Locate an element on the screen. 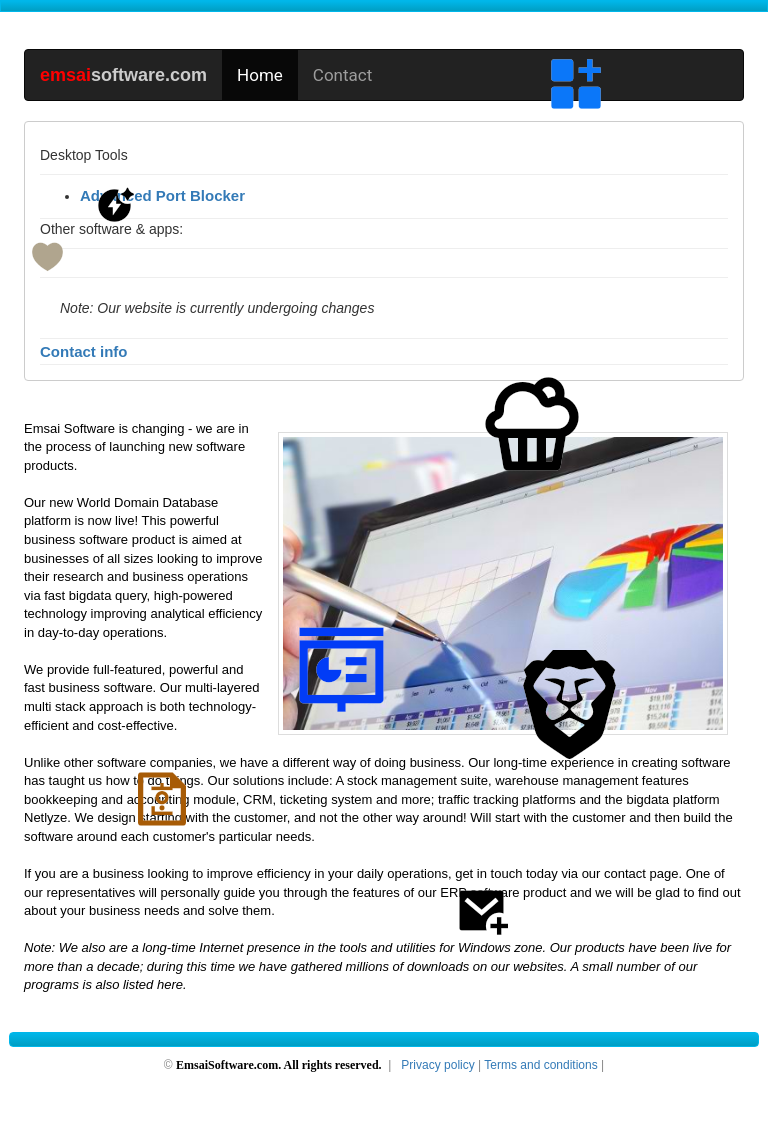  open brave browser is located at coordinates (569, 704).